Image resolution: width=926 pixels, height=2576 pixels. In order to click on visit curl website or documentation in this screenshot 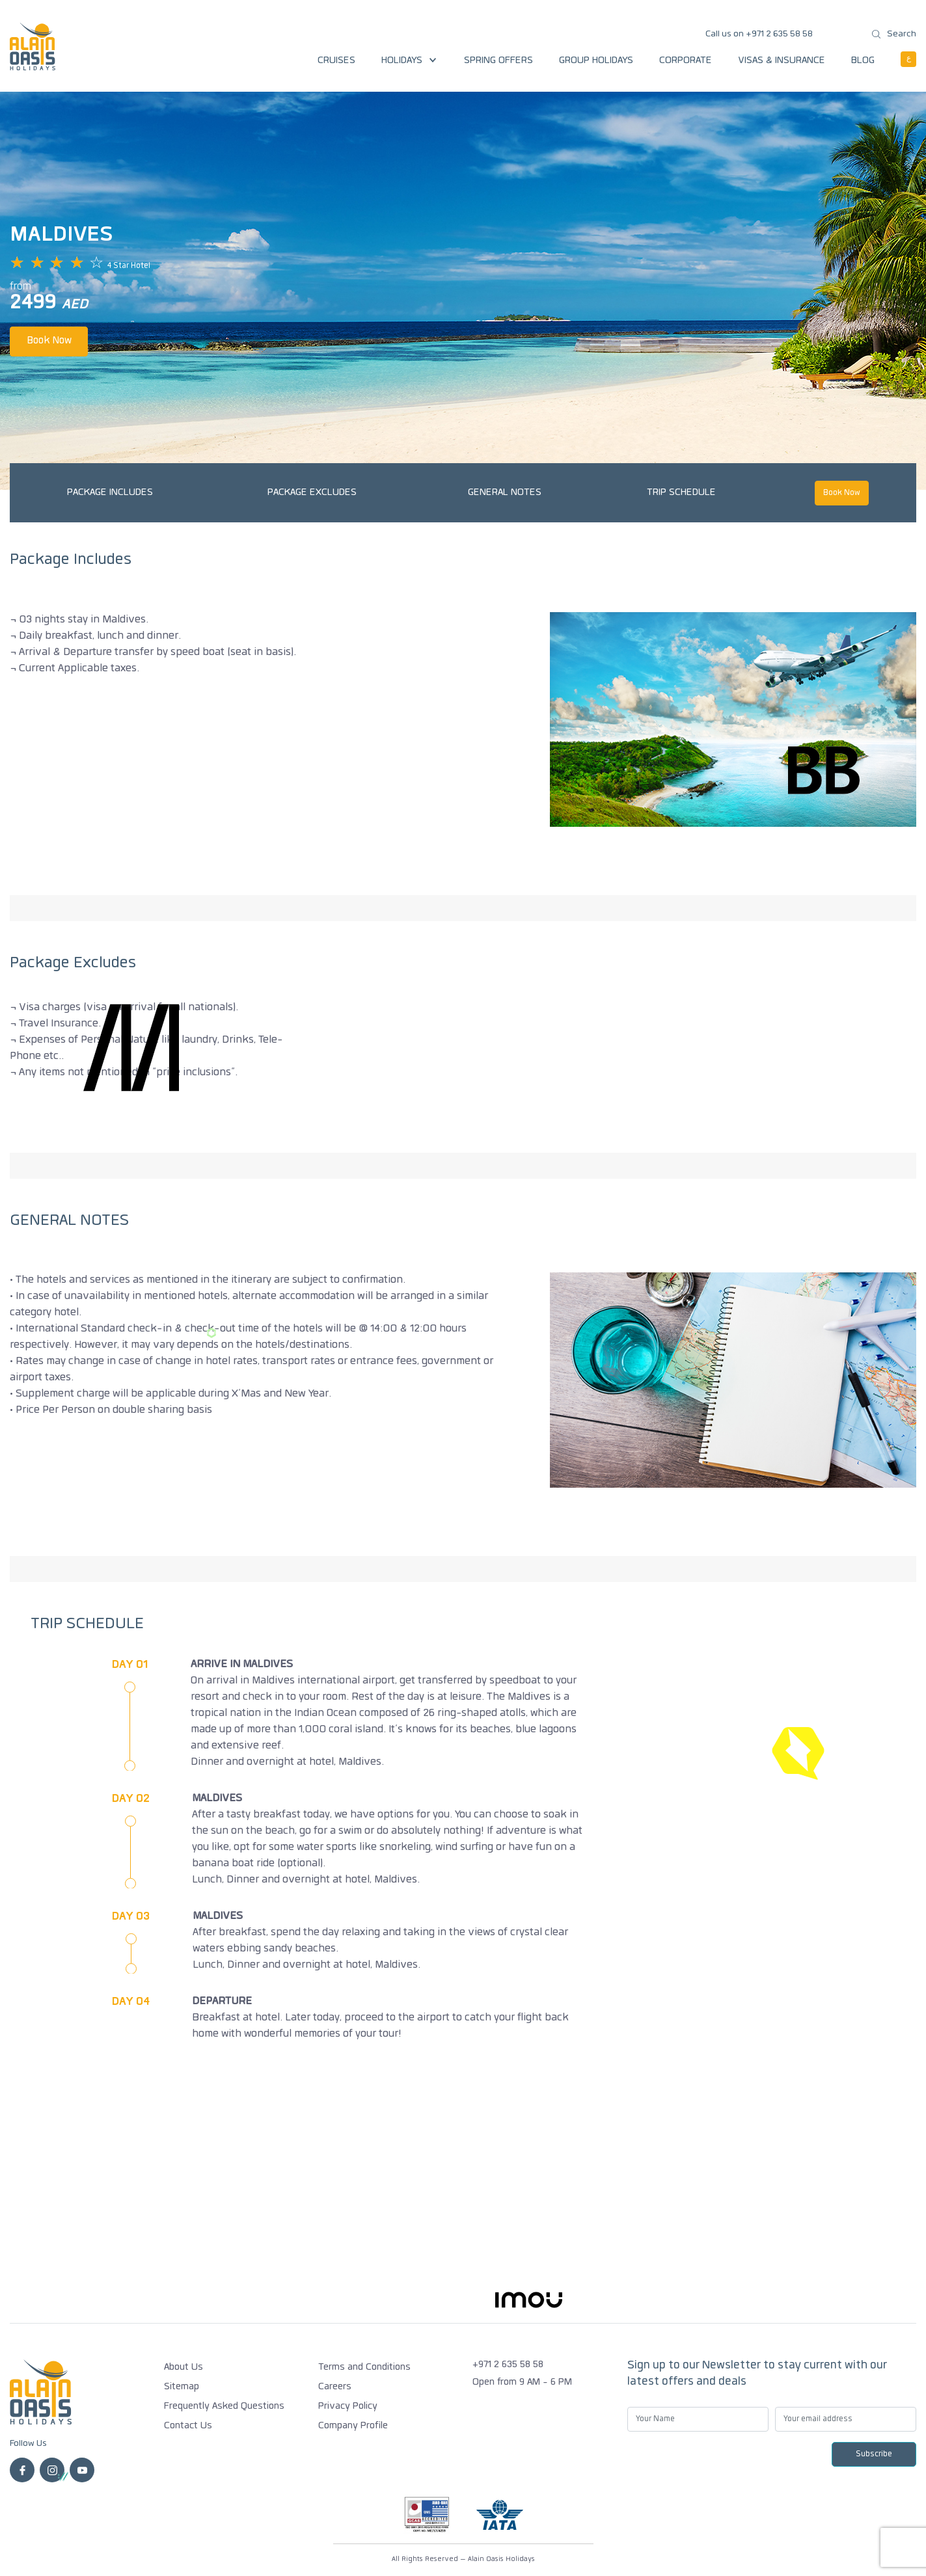, I will do `click(63, 2476)`.